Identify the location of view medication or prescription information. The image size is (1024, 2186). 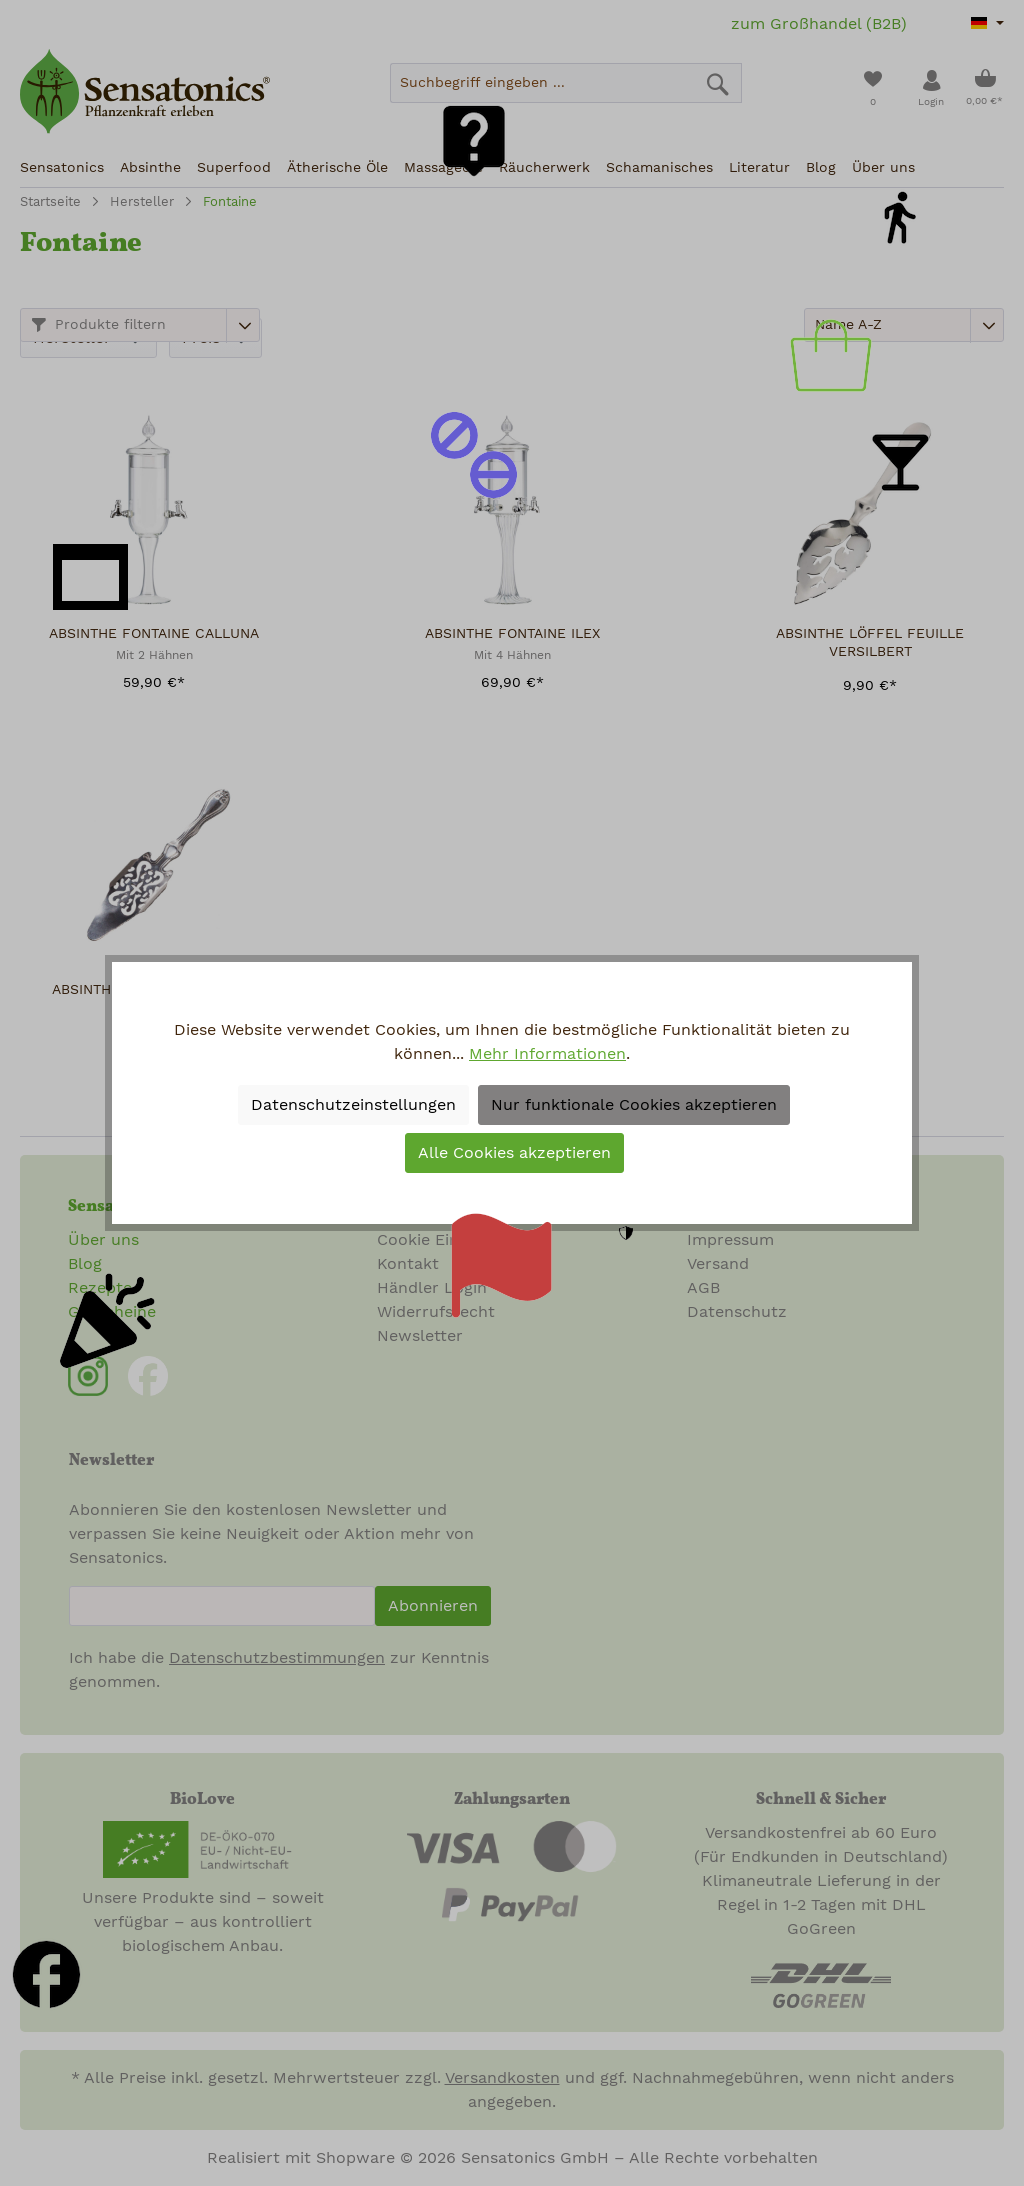
(474, 455).